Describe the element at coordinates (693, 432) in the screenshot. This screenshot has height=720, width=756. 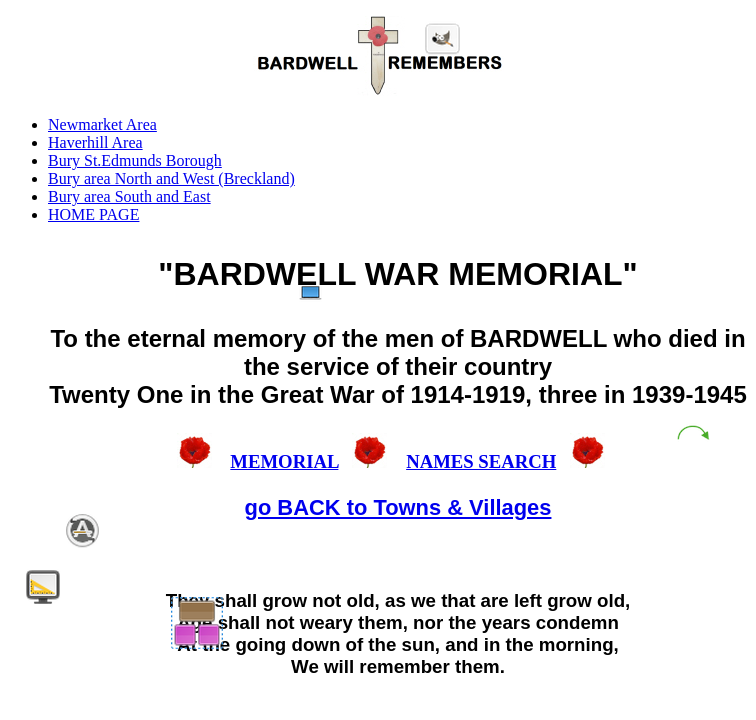
I see `redo the last undone action` at that location.